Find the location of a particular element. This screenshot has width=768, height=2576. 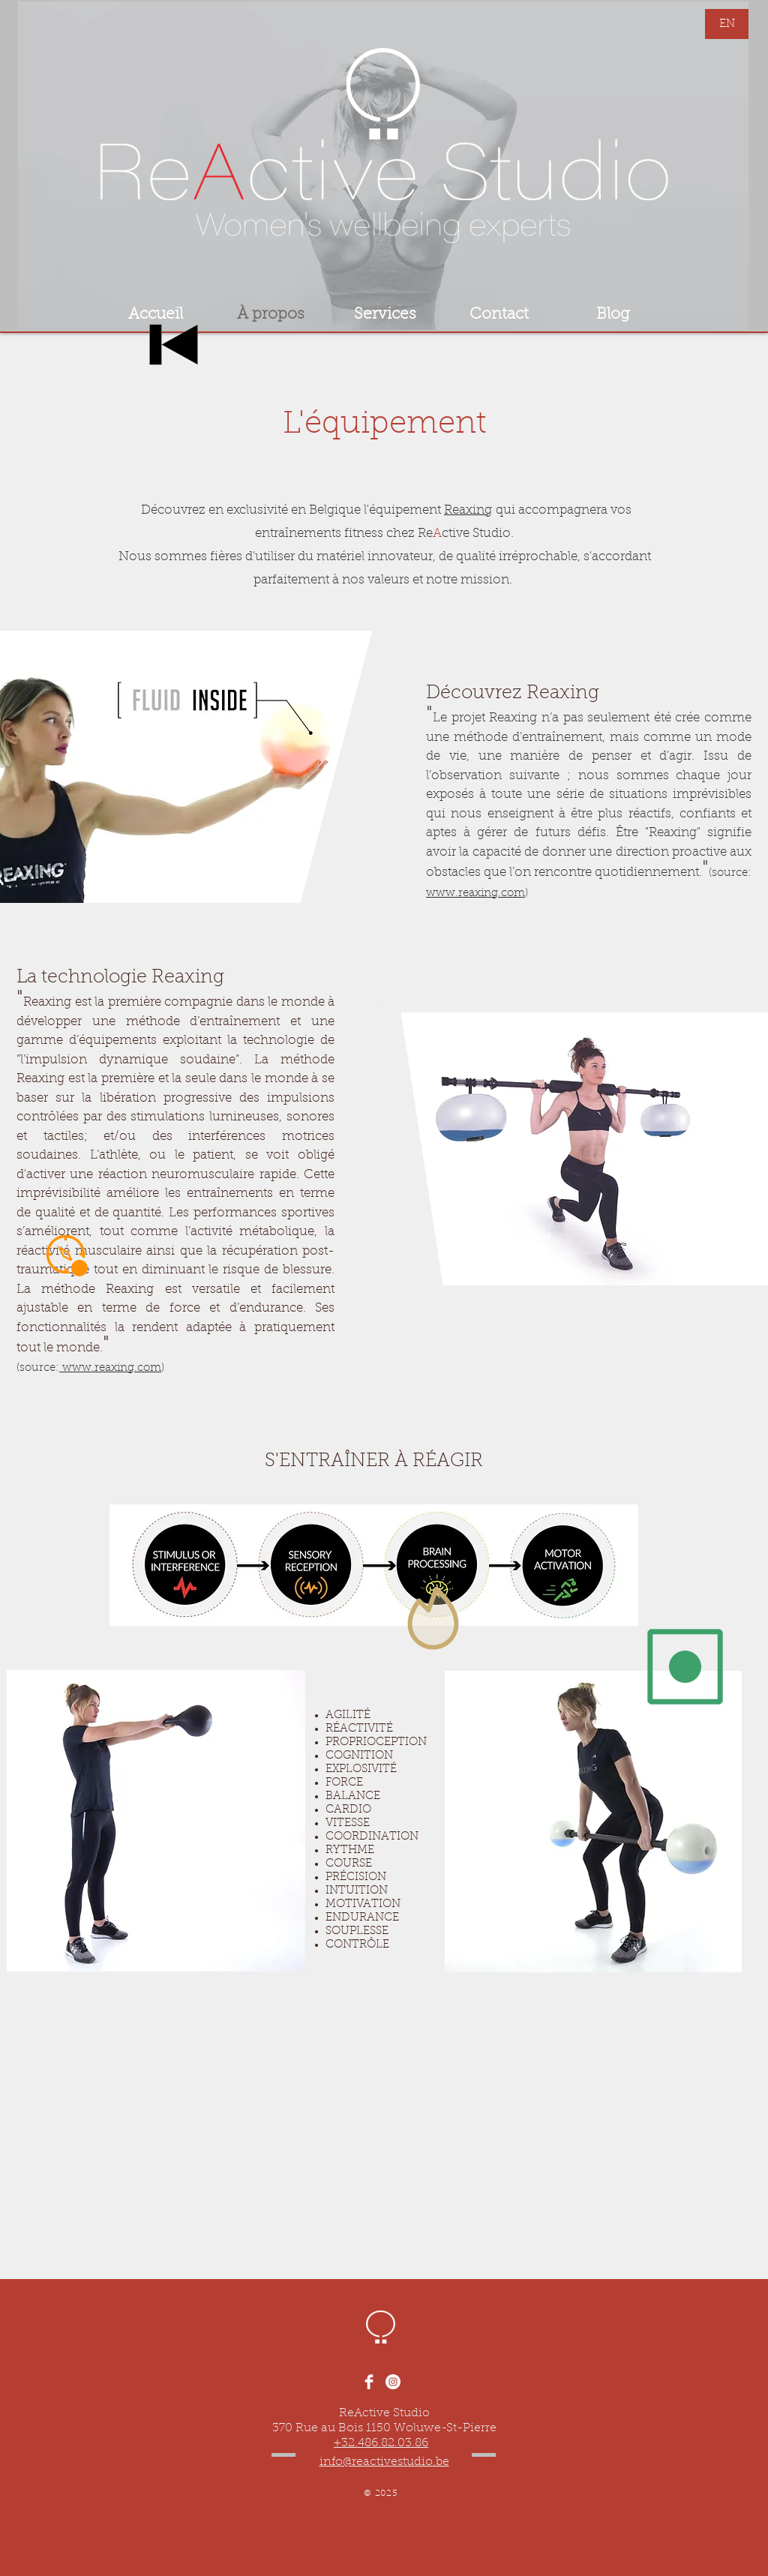

skip to previous track is located at coordinates (173, 344).